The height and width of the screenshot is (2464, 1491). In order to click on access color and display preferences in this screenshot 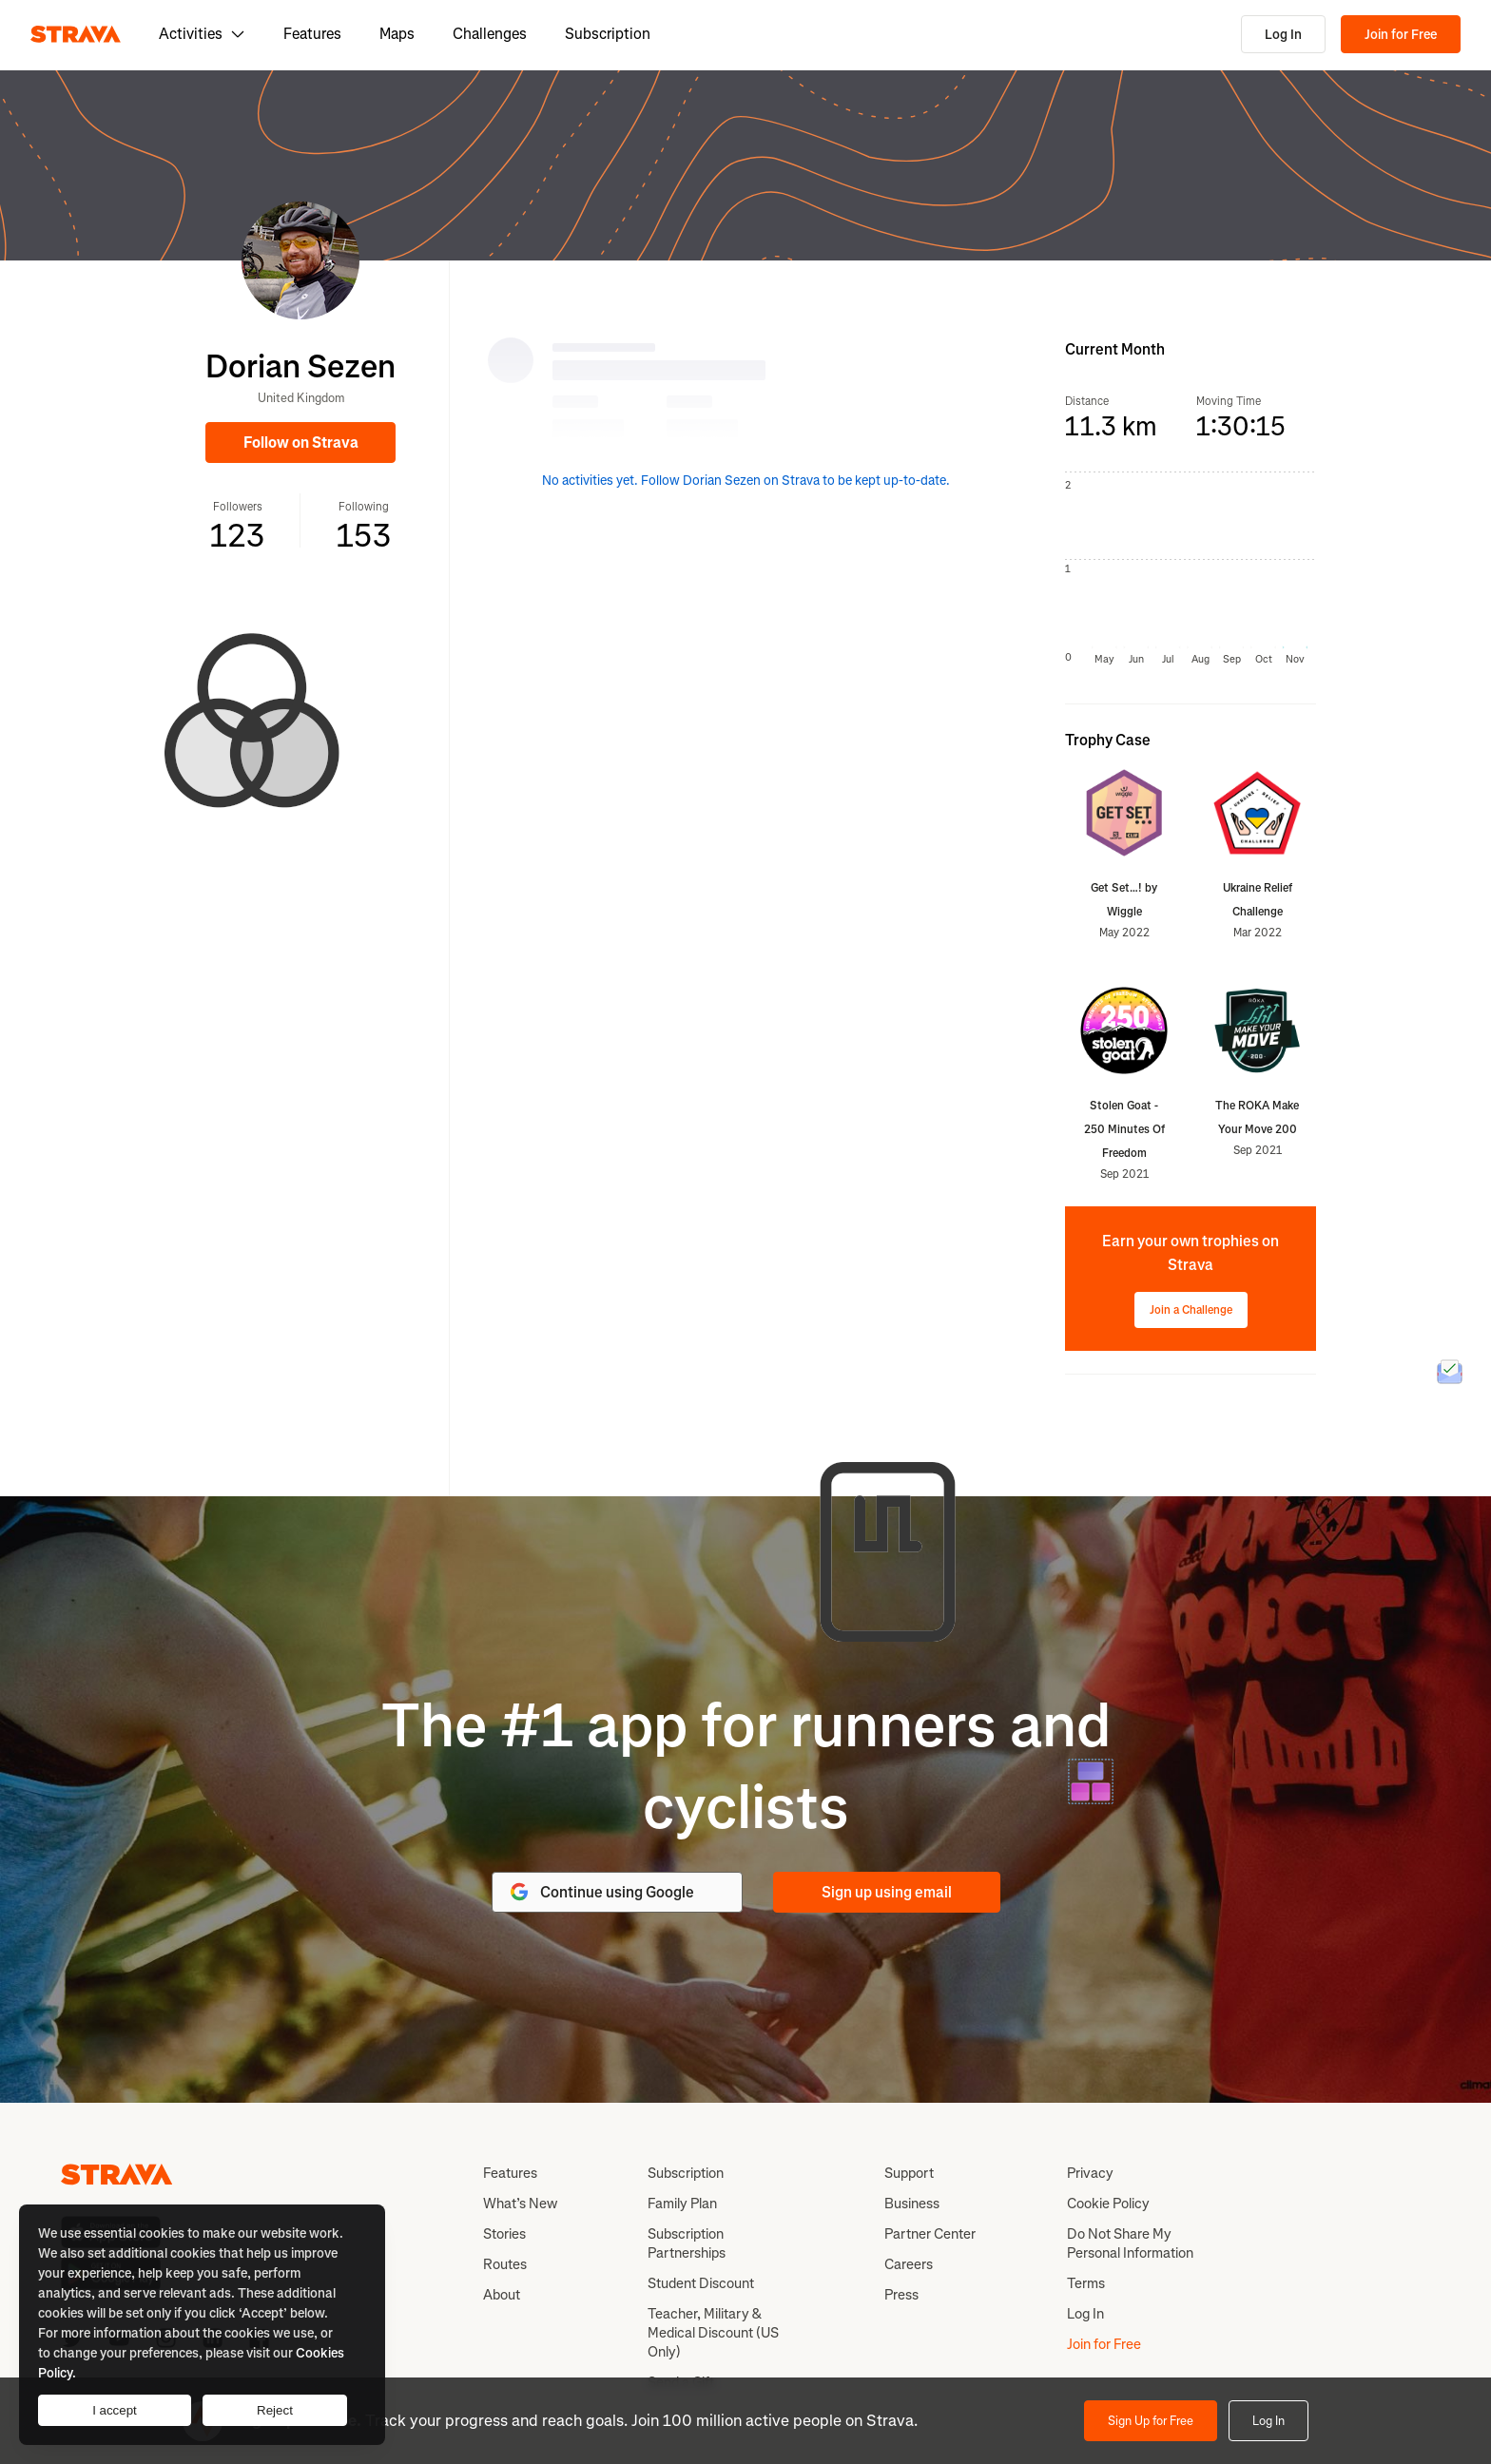, I will do `click(252, 721)`.